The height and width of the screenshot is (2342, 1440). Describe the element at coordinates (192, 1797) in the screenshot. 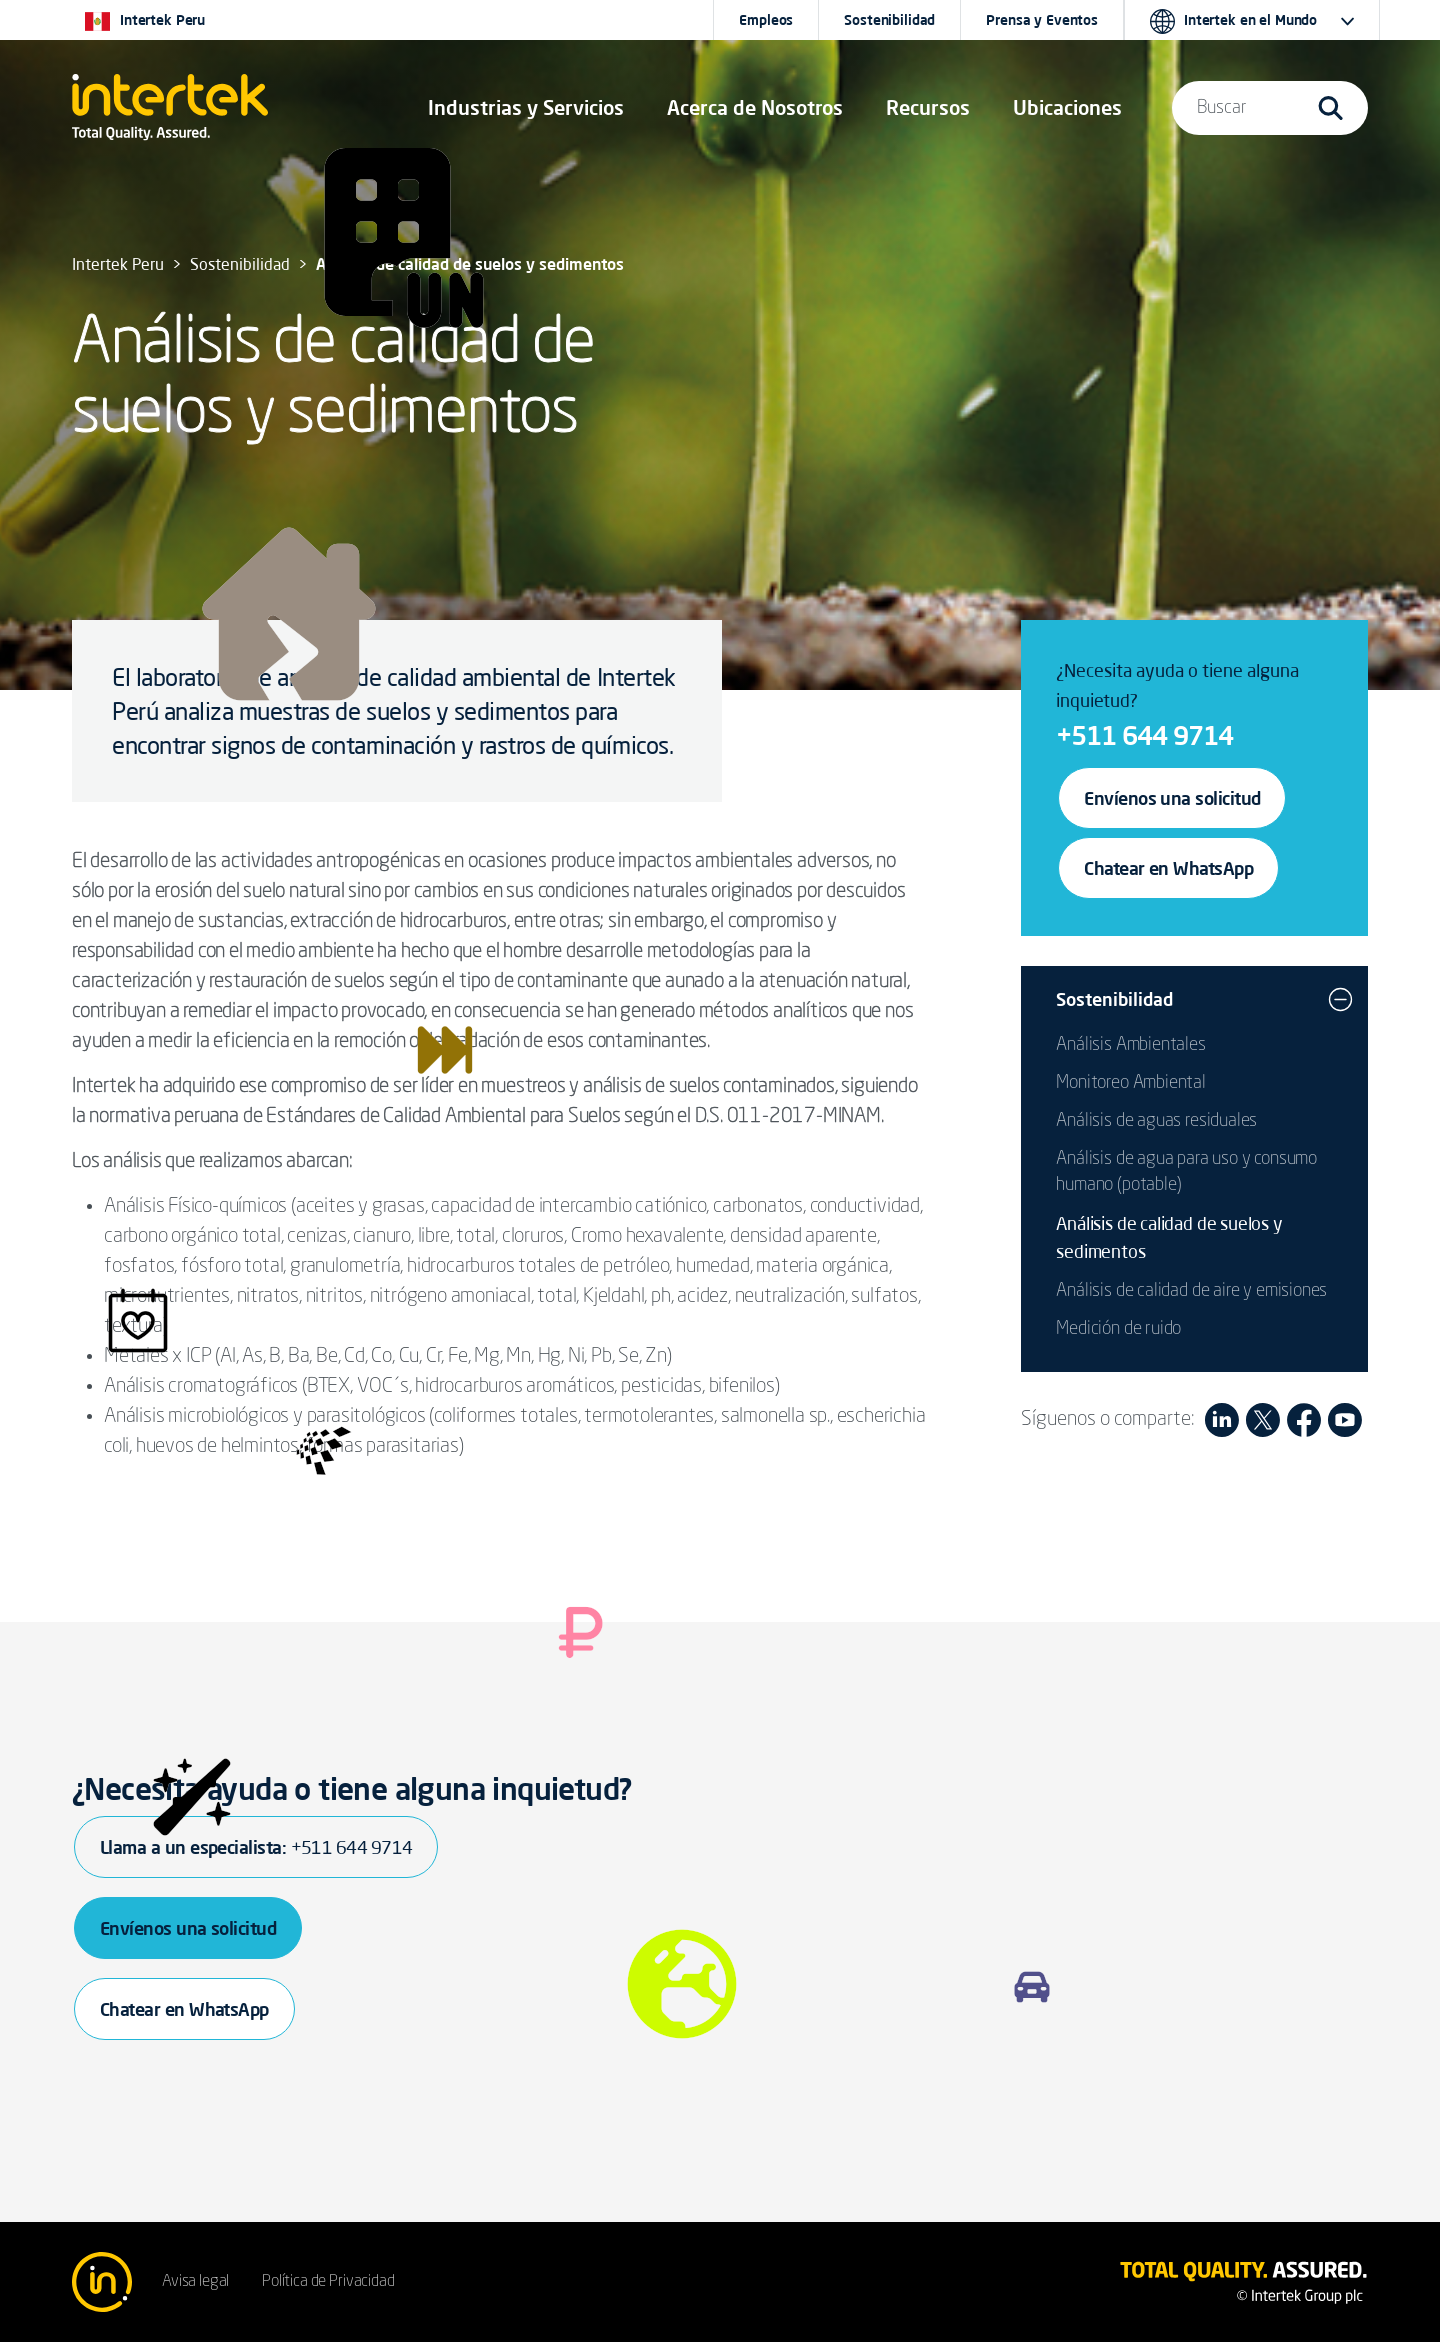

I see `apply magic or automatic enhancements` at that location.